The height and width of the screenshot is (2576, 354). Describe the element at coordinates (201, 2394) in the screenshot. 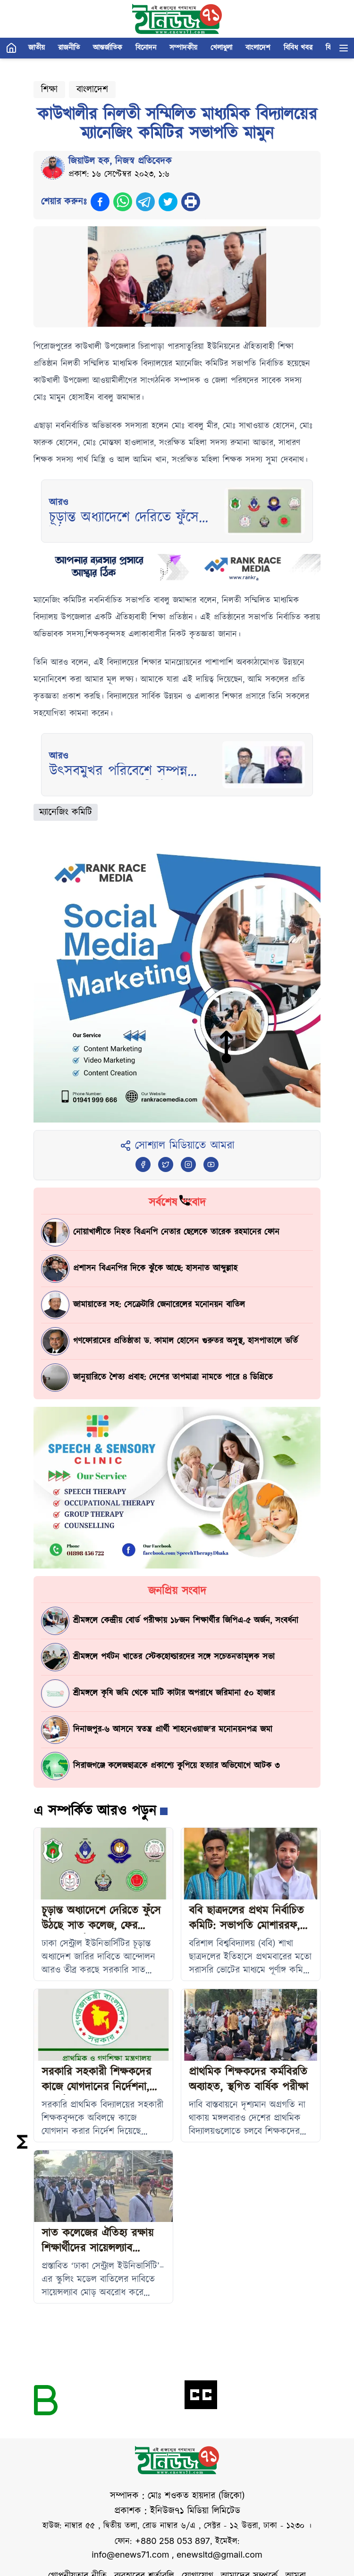

I see `enable closed captions for video content` at that location.